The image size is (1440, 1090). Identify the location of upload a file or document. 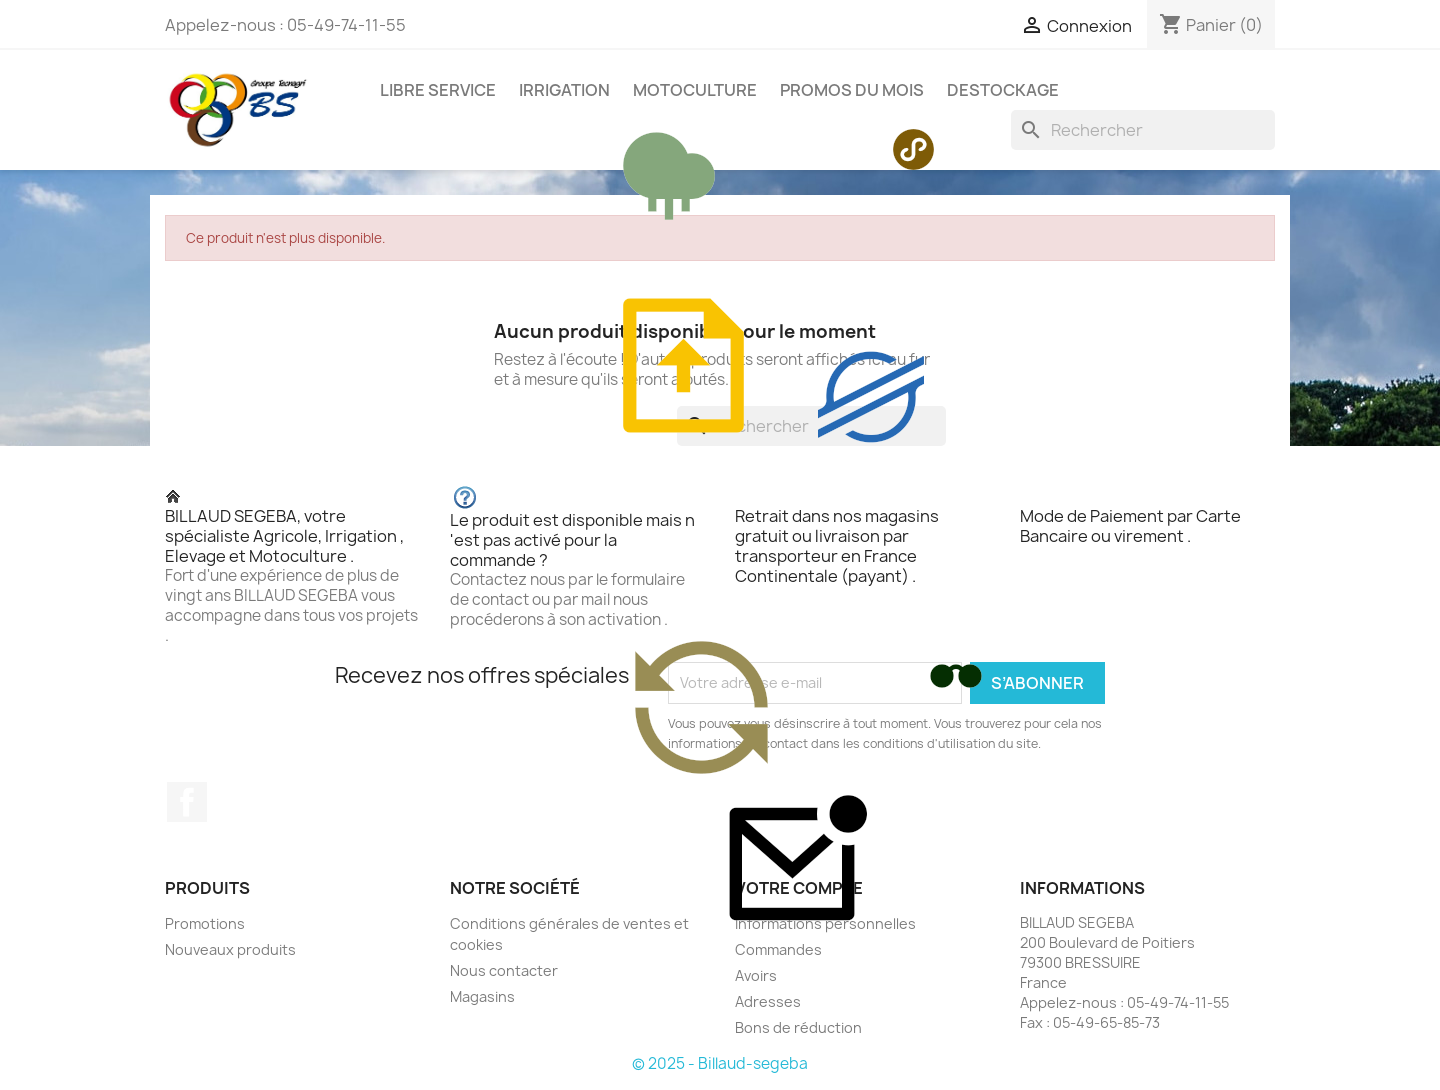
(683, 365).